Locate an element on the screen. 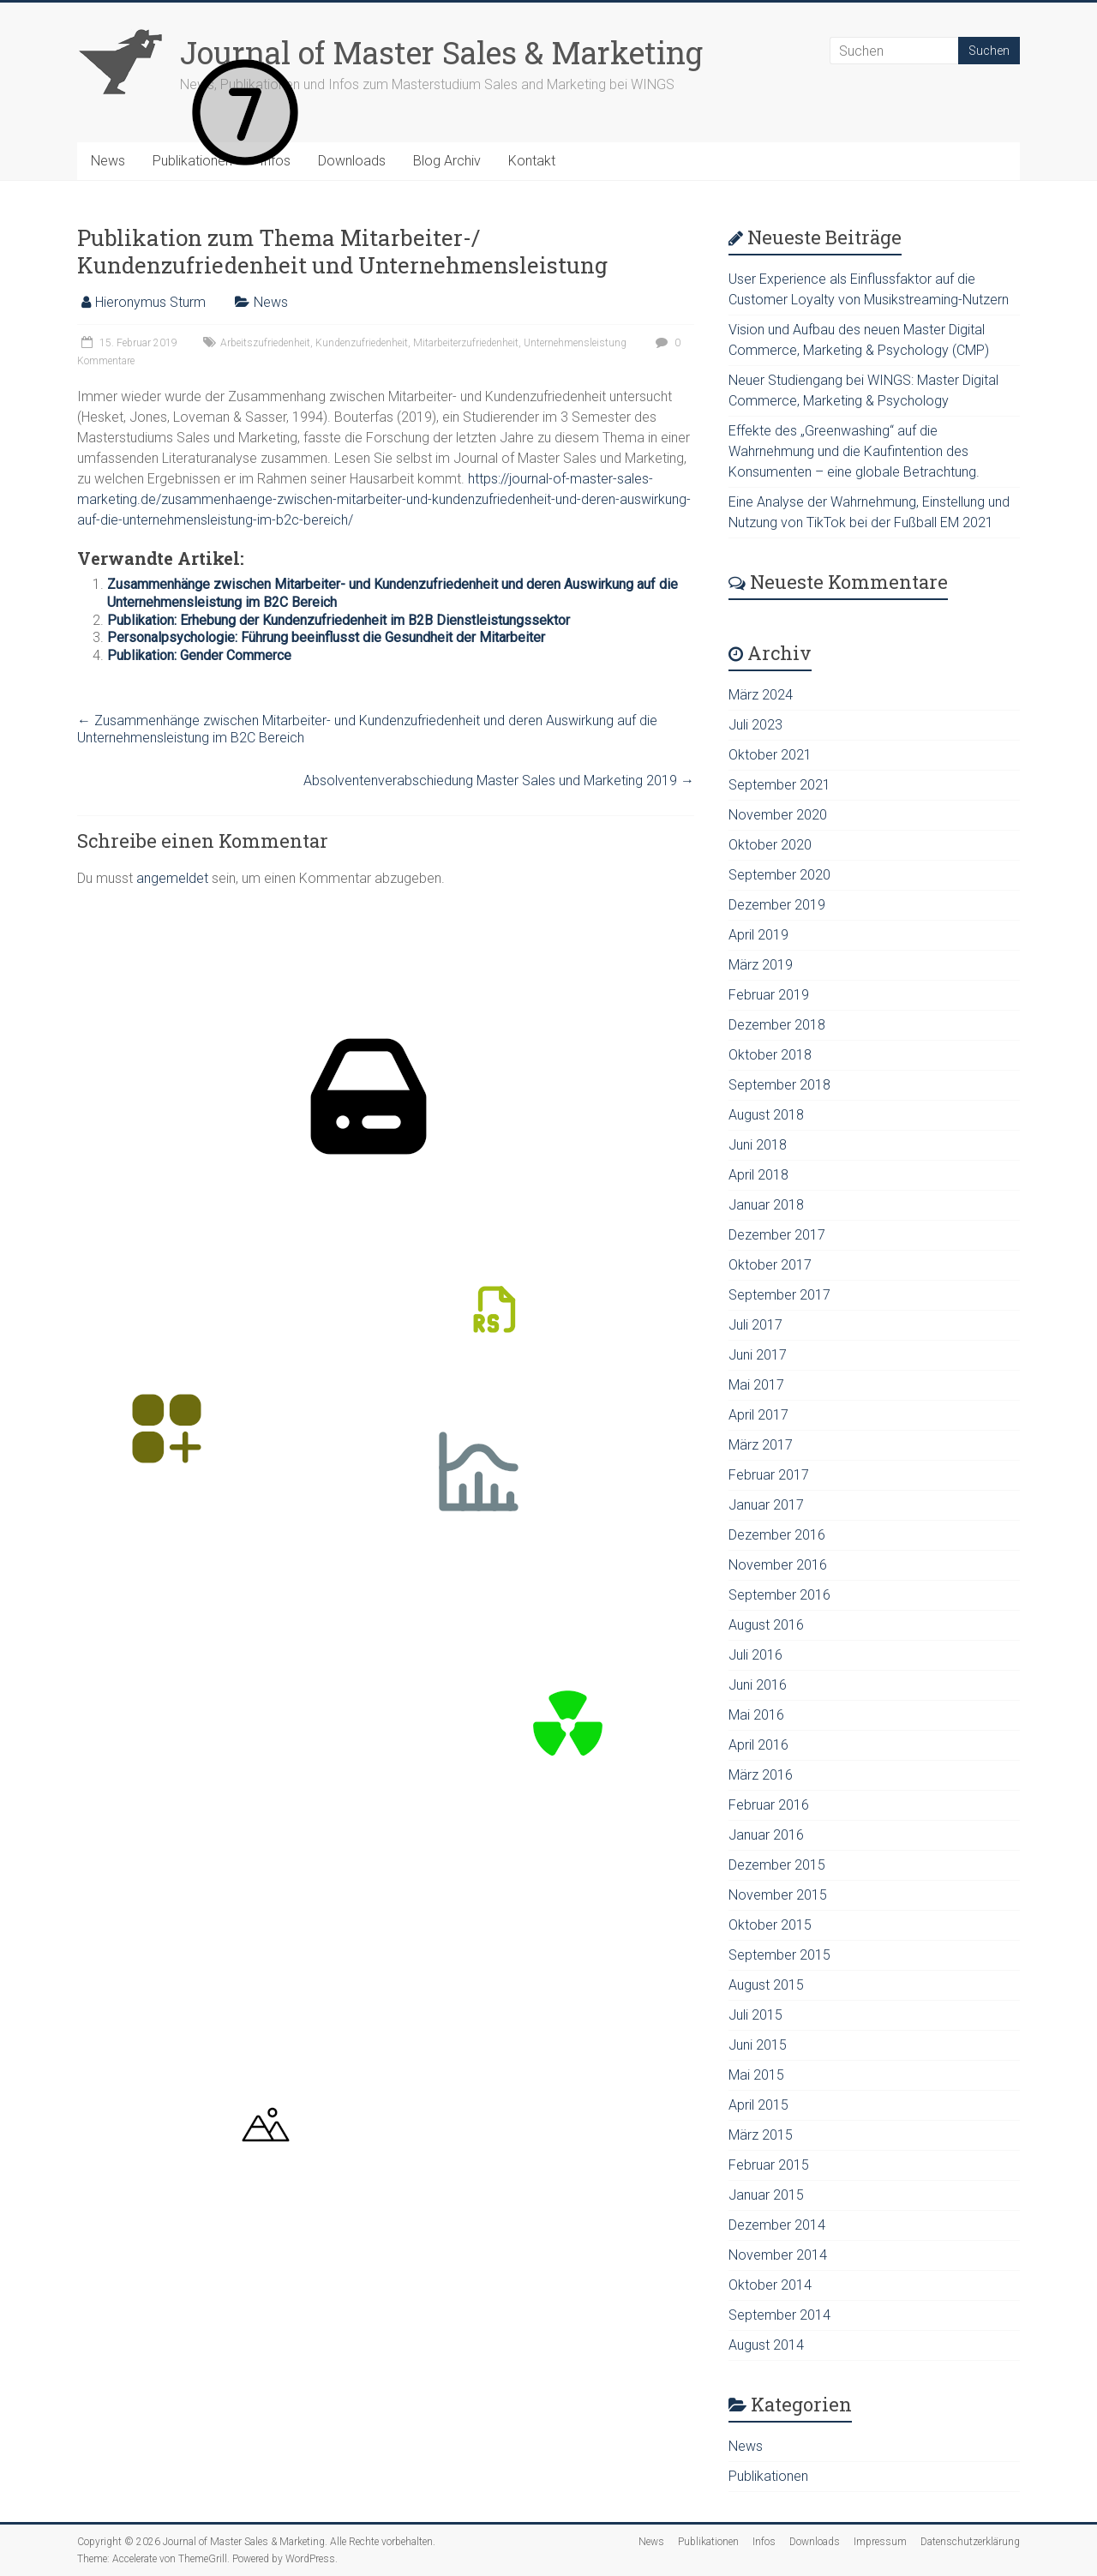  view landscape or nature photos is located at coordinates (266, 2127).